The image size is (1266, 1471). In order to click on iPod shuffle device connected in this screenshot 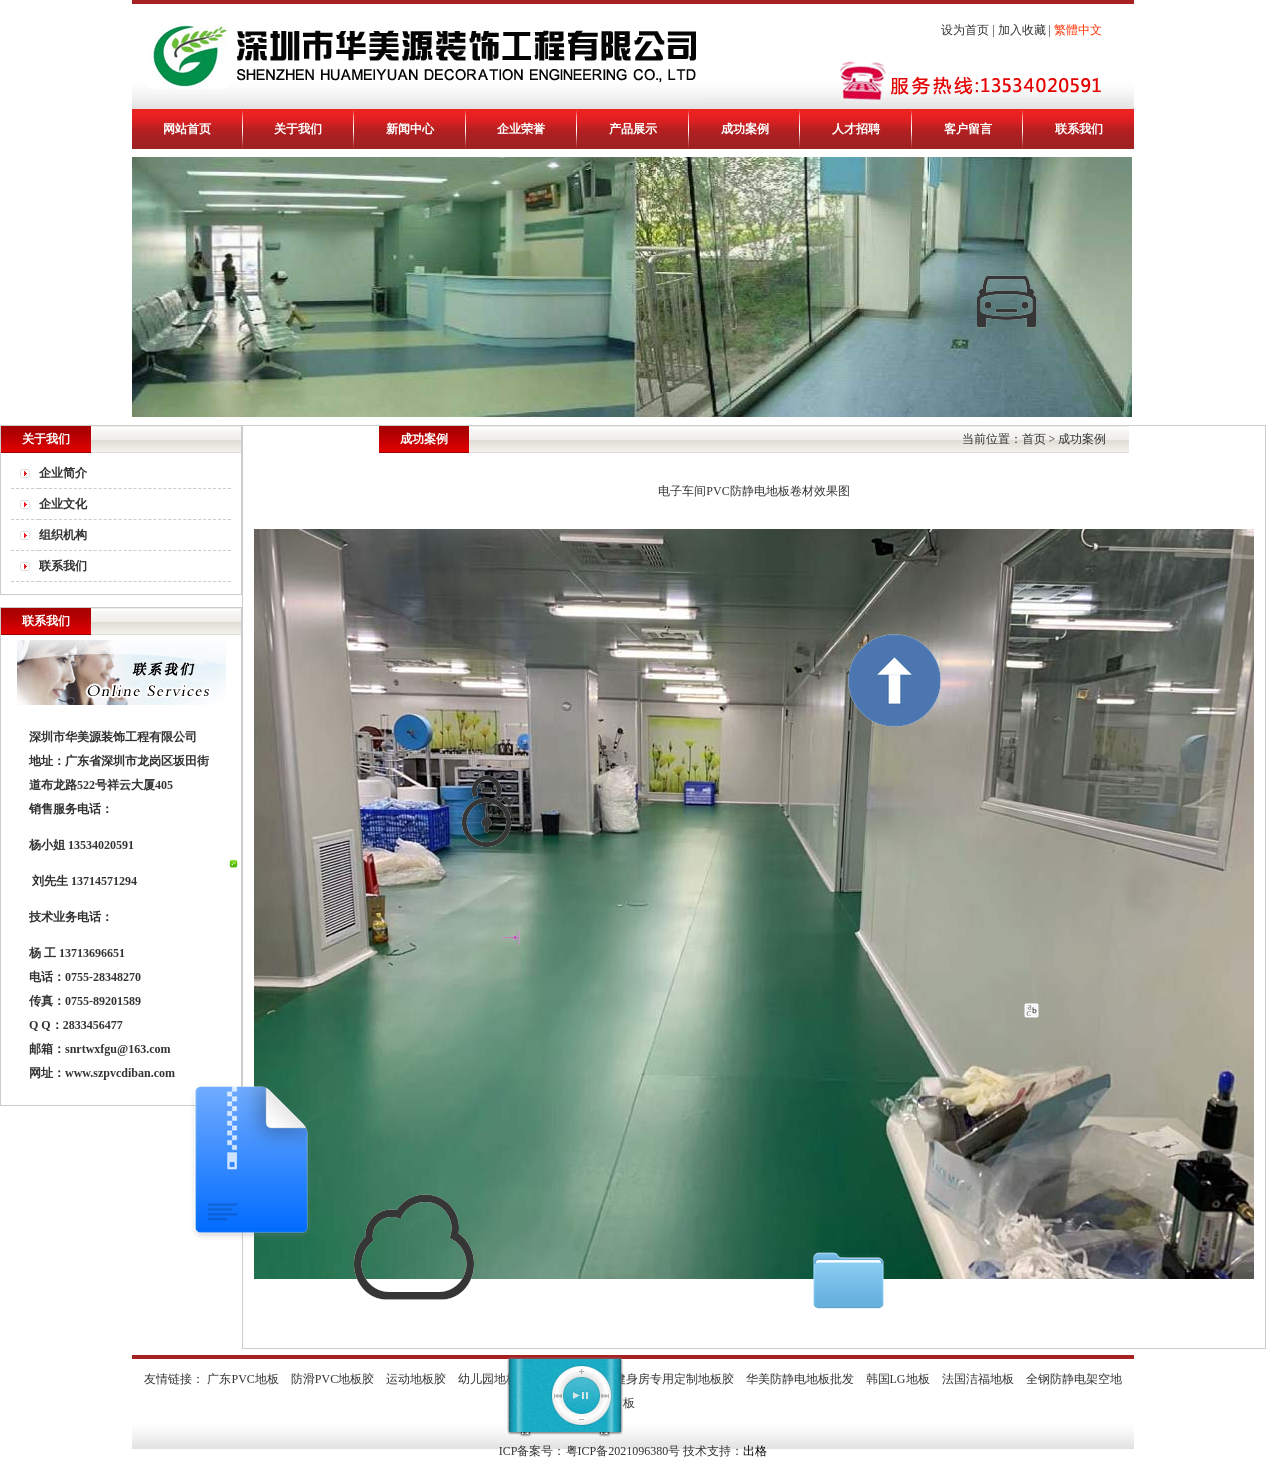, I will do `click(565, 1375)`.